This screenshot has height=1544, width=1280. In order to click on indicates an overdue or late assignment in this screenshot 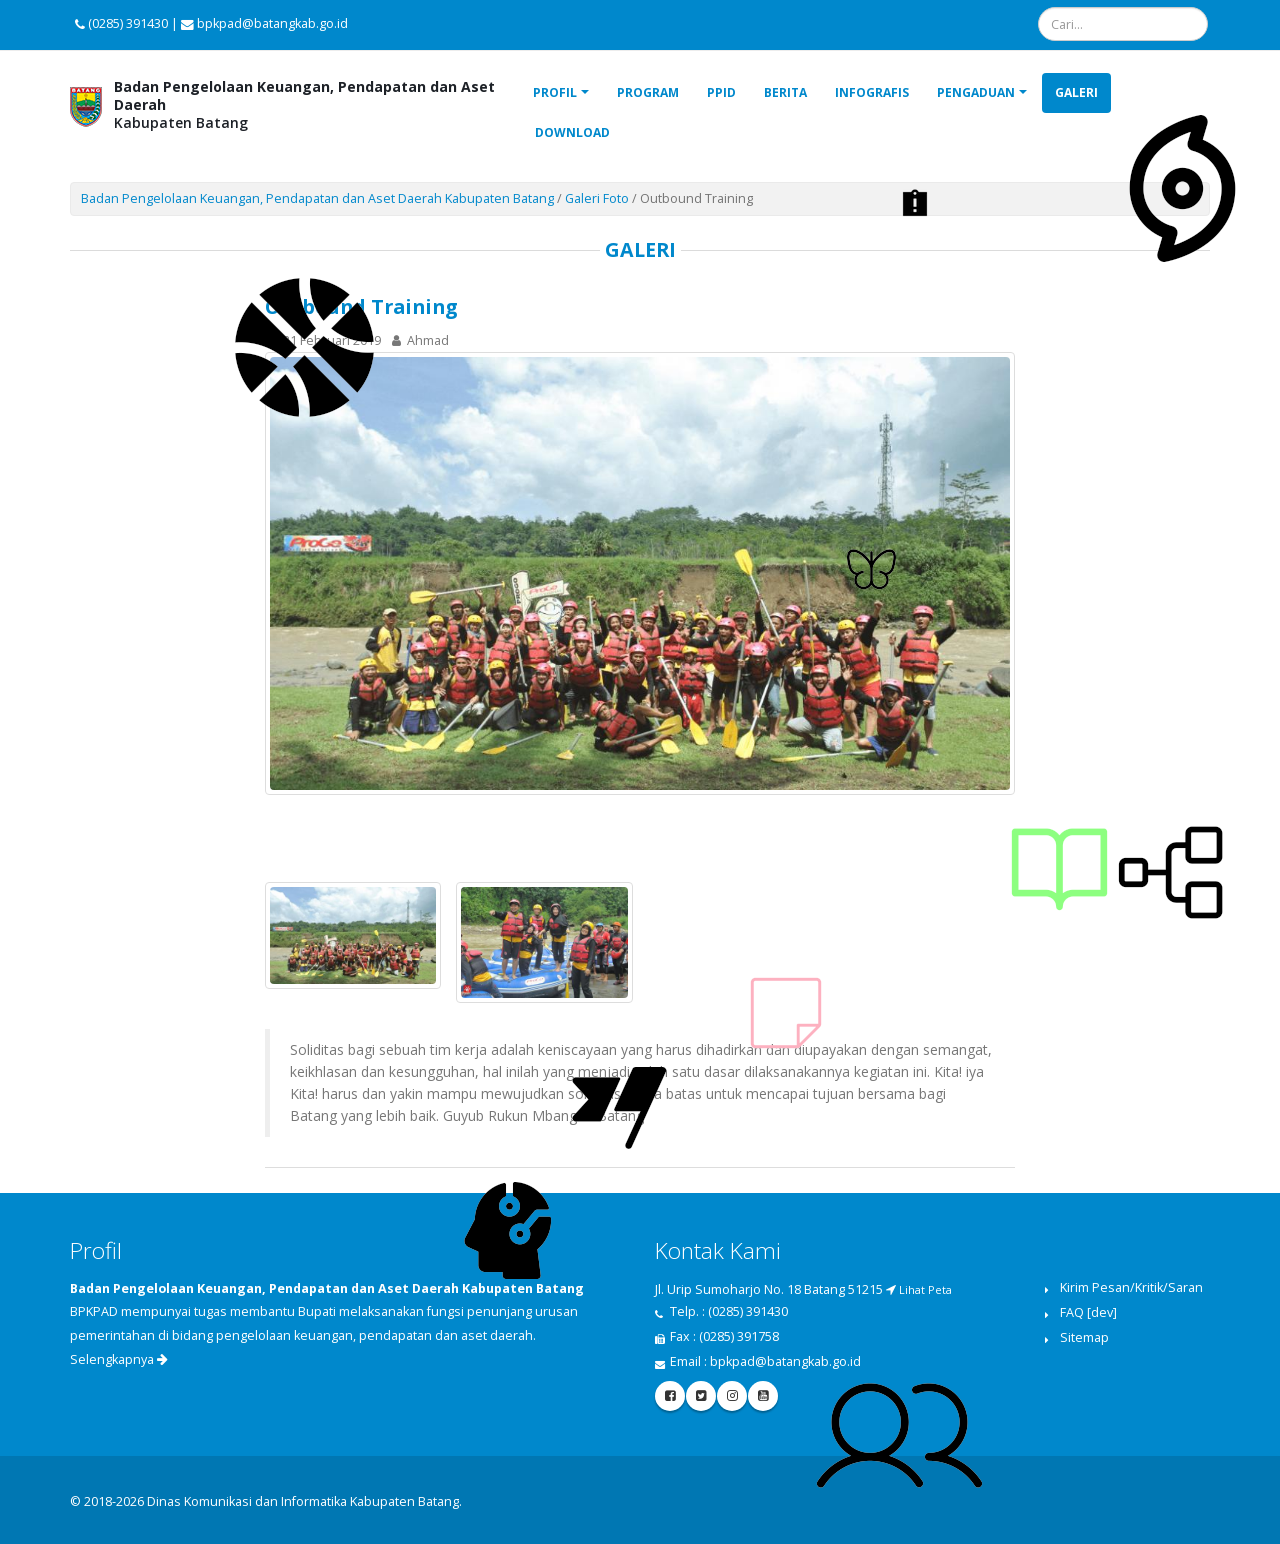, I will do `click(915, 204)`.